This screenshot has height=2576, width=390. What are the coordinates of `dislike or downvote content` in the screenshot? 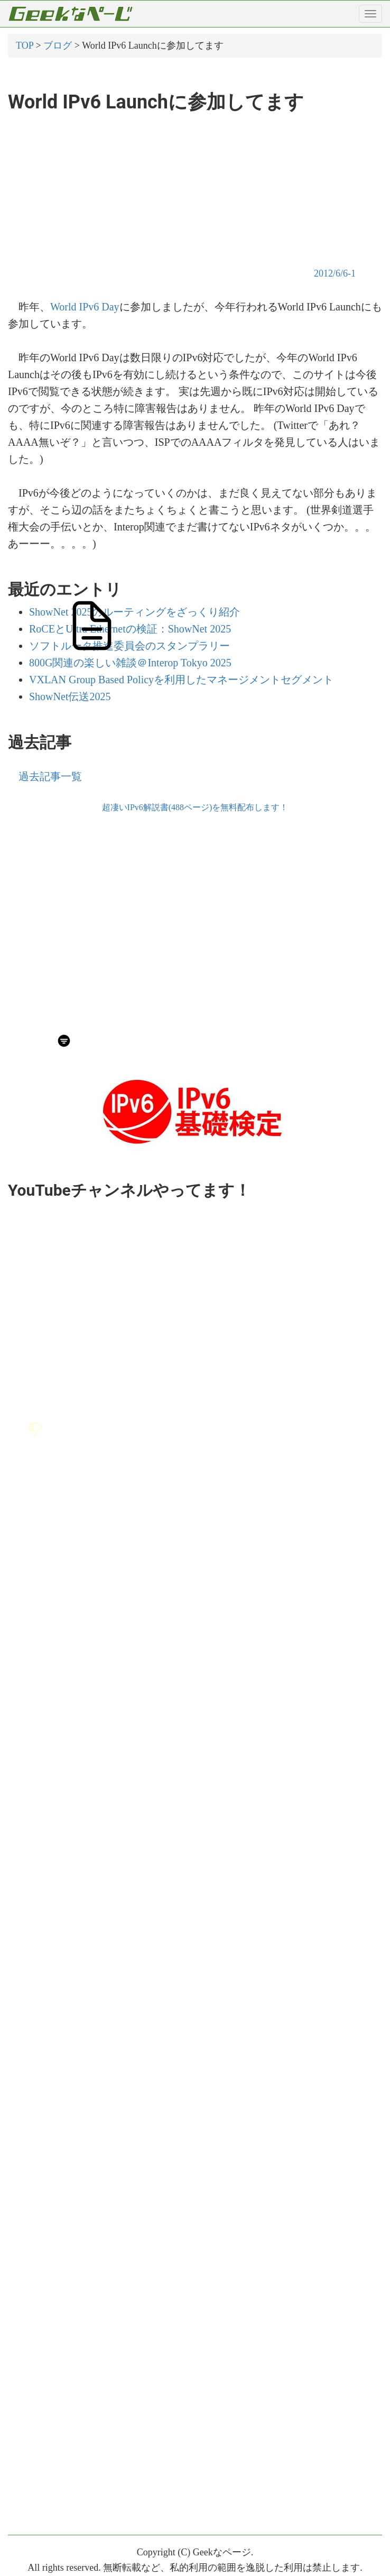 It's located at (35, 1429).